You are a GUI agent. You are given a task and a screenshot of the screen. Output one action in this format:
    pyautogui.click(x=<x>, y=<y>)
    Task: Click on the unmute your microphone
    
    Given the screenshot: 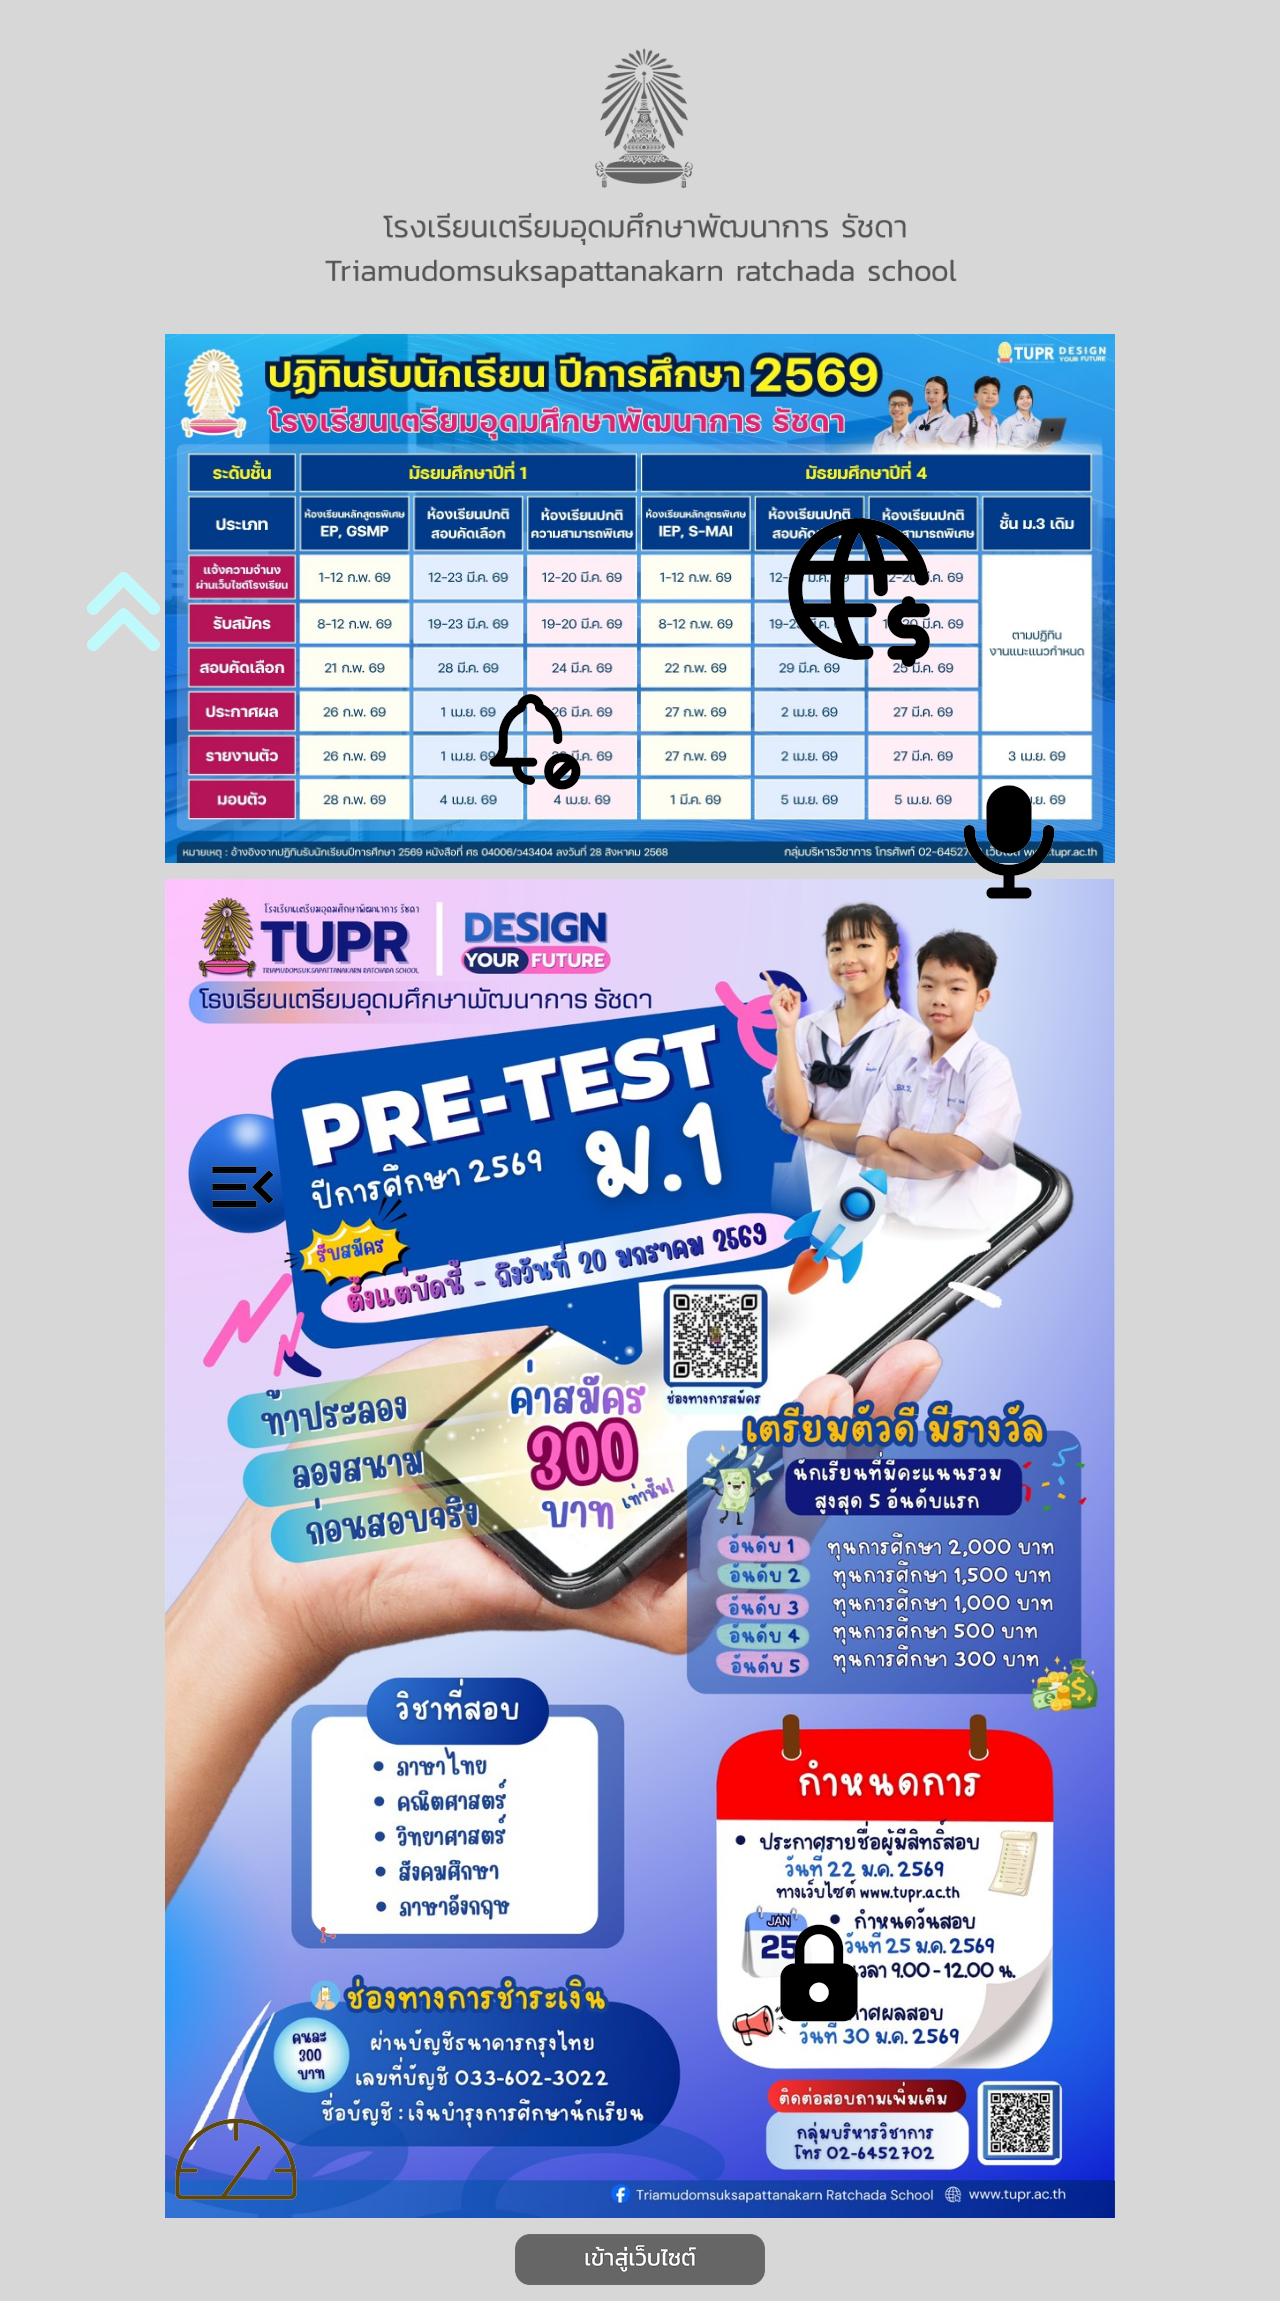 What is the action you would take?
    pyautogui.click(x=1009, y=842)
    